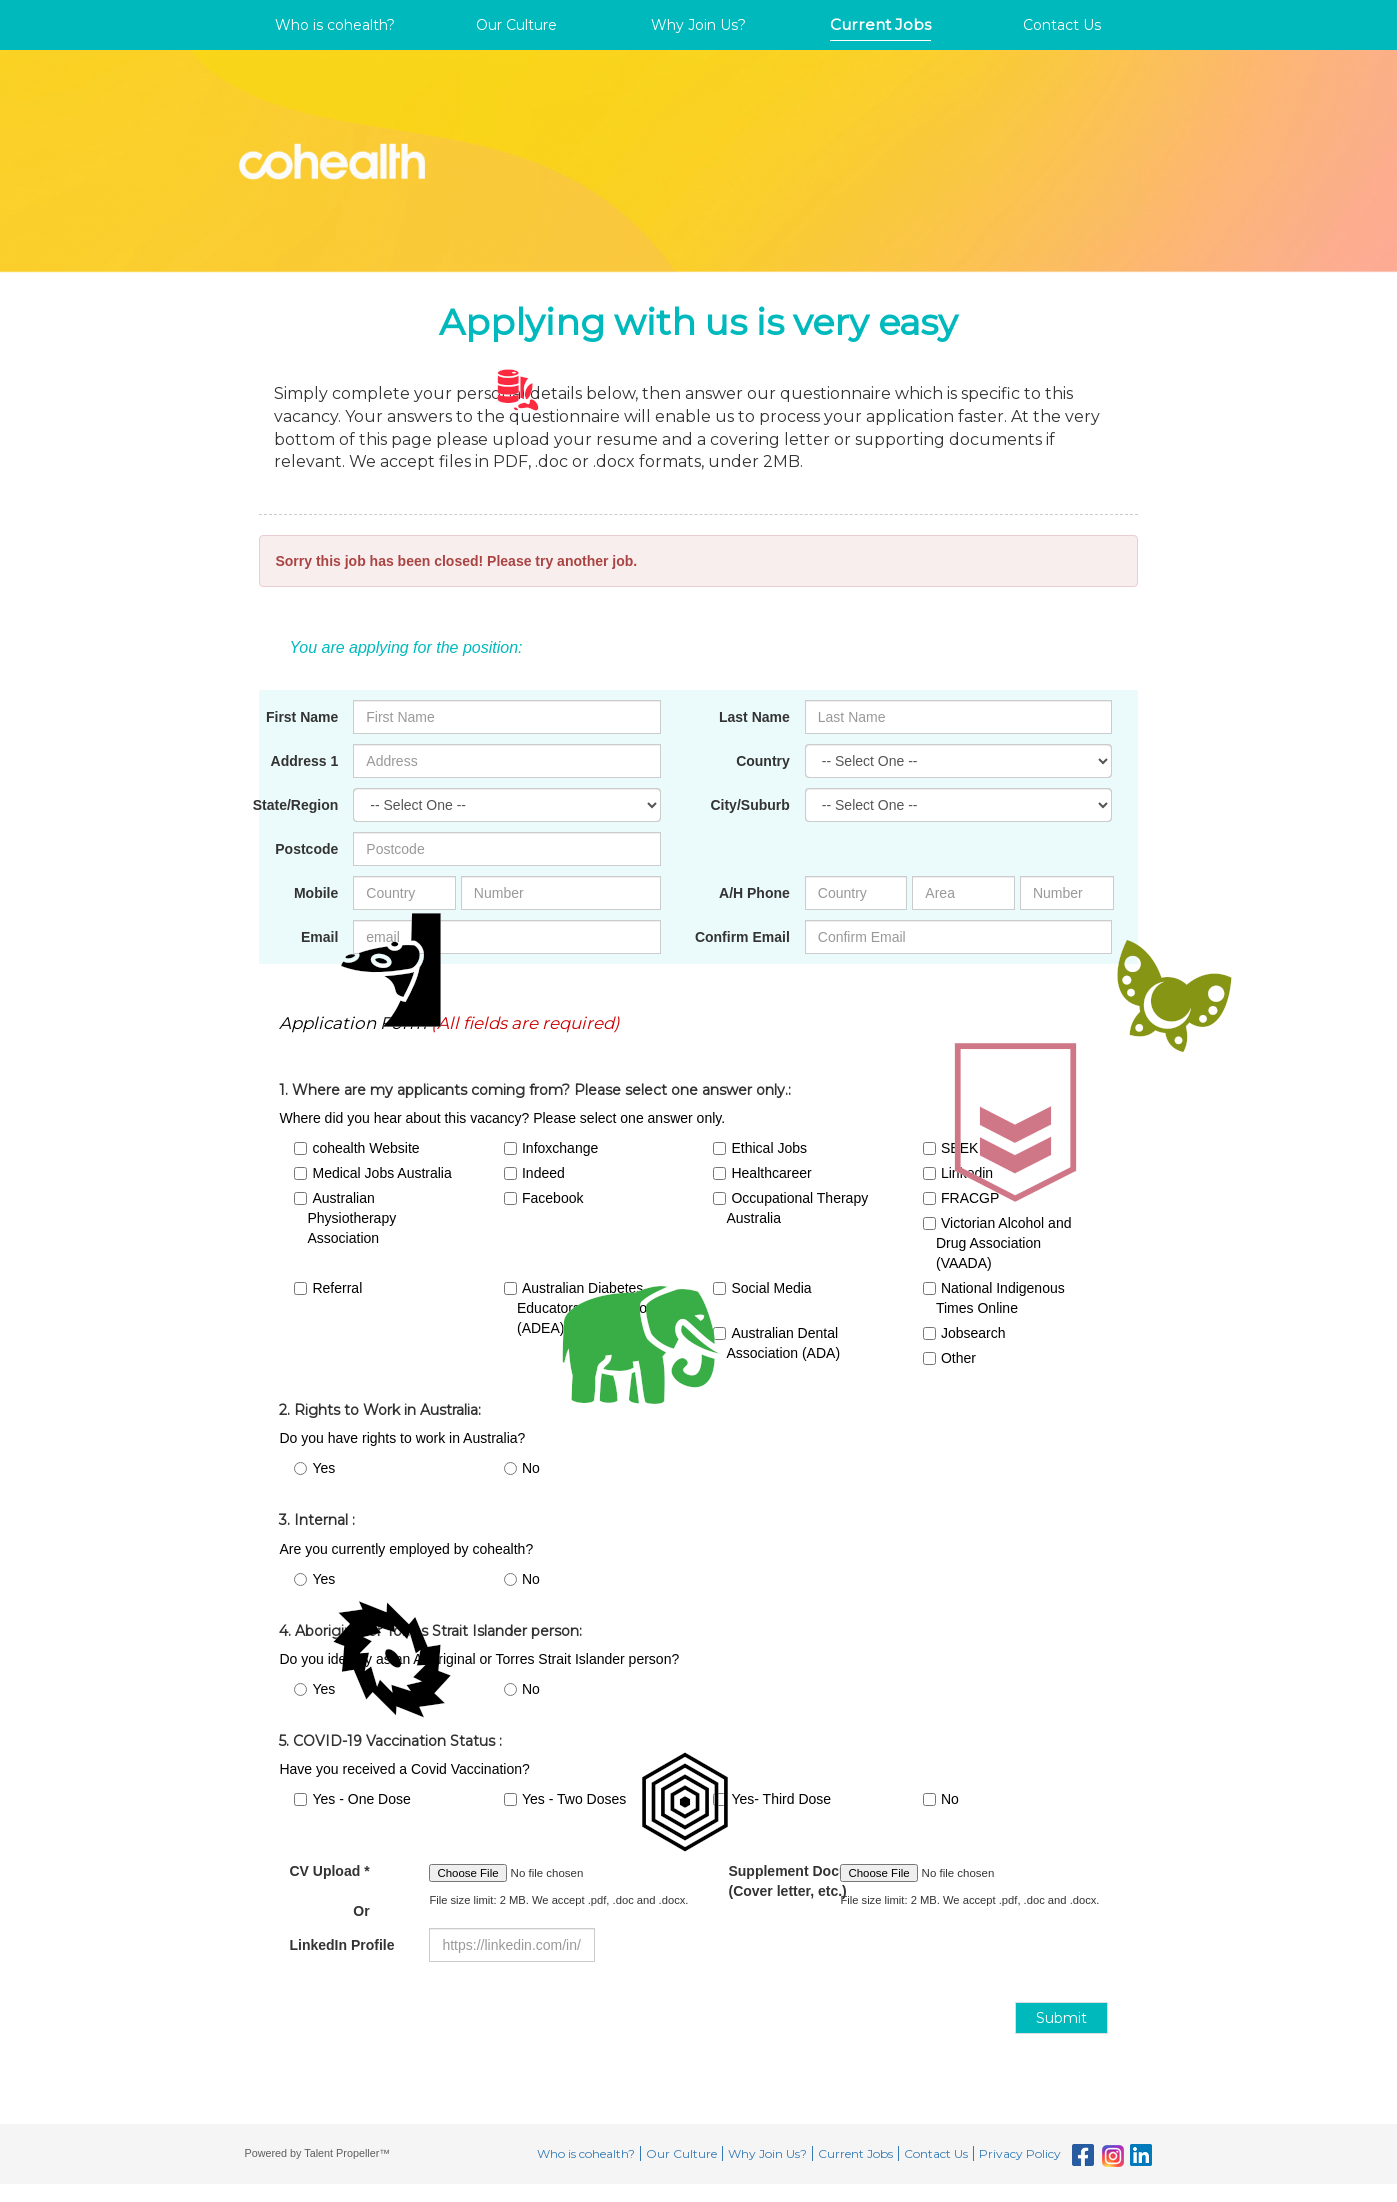  What do you see at coordinates (685, 1802) in the screenshot?
I see `access layered or nested game structures` at bounding box center [685, 1802].